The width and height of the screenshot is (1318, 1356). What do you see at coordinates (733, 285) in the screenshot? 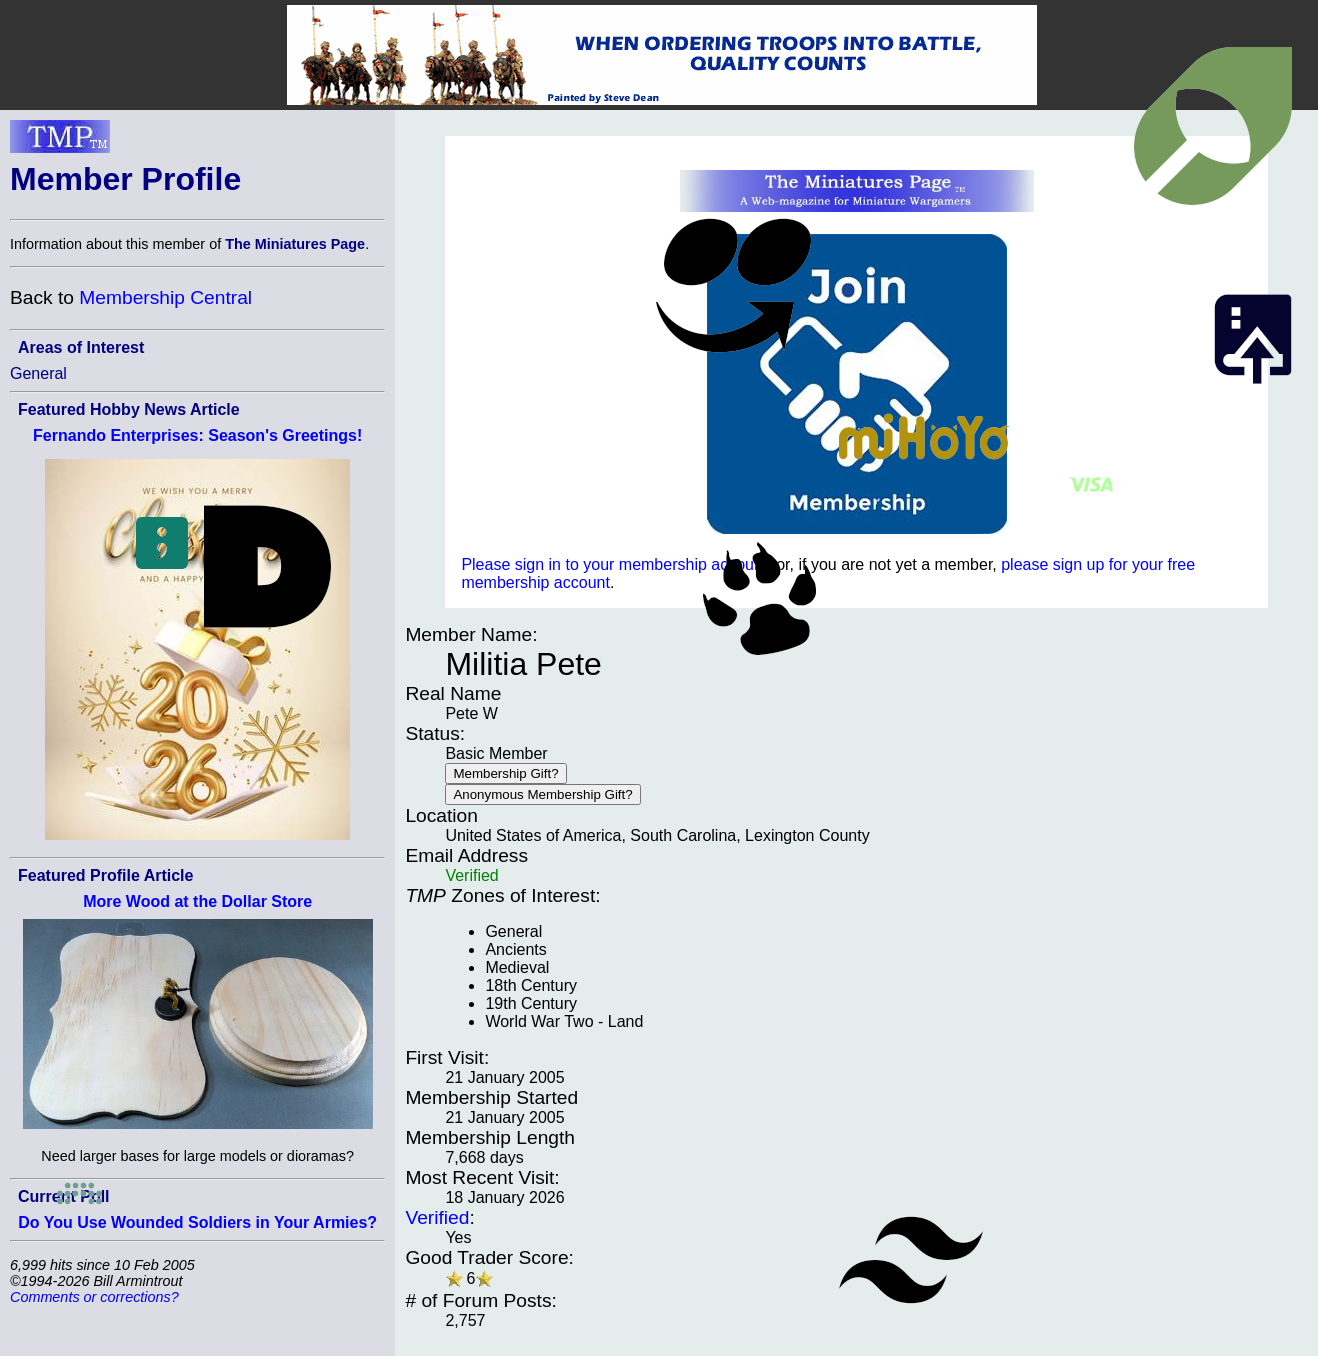
I see `open the iFood delivery app` at bounding box center [733, 285].